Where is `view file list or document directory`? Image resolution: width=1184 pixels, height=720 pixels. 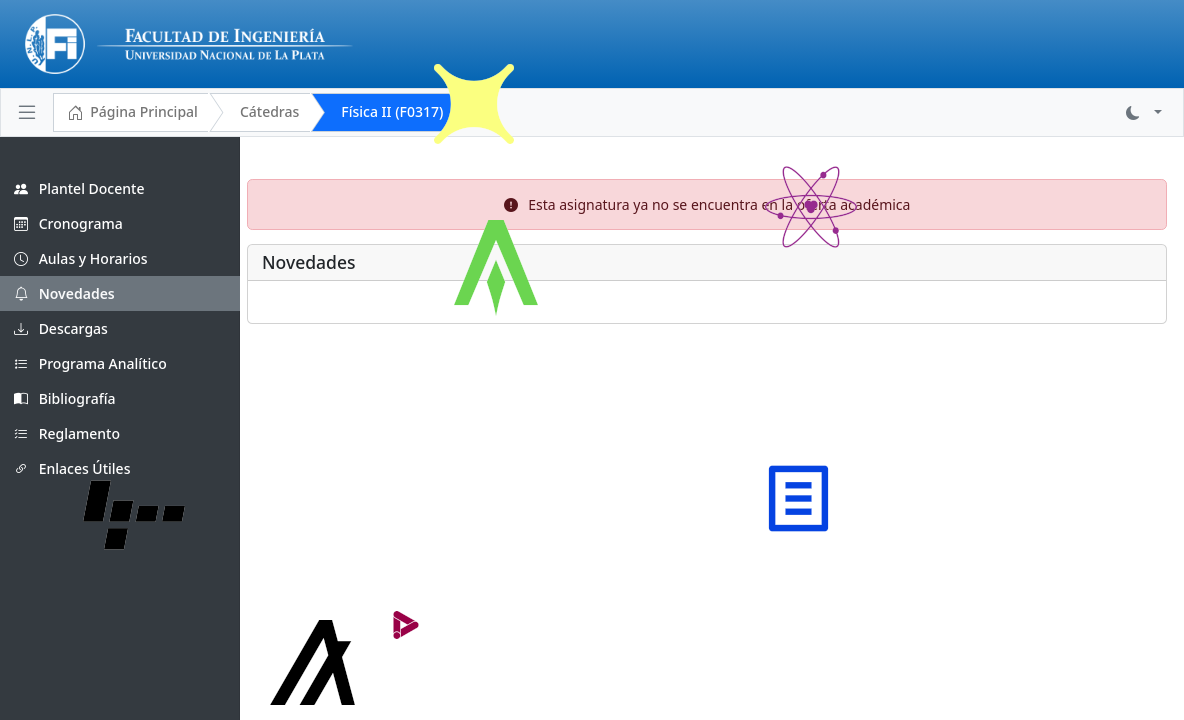 view file list or document directory is located at coordinates (798, 498).